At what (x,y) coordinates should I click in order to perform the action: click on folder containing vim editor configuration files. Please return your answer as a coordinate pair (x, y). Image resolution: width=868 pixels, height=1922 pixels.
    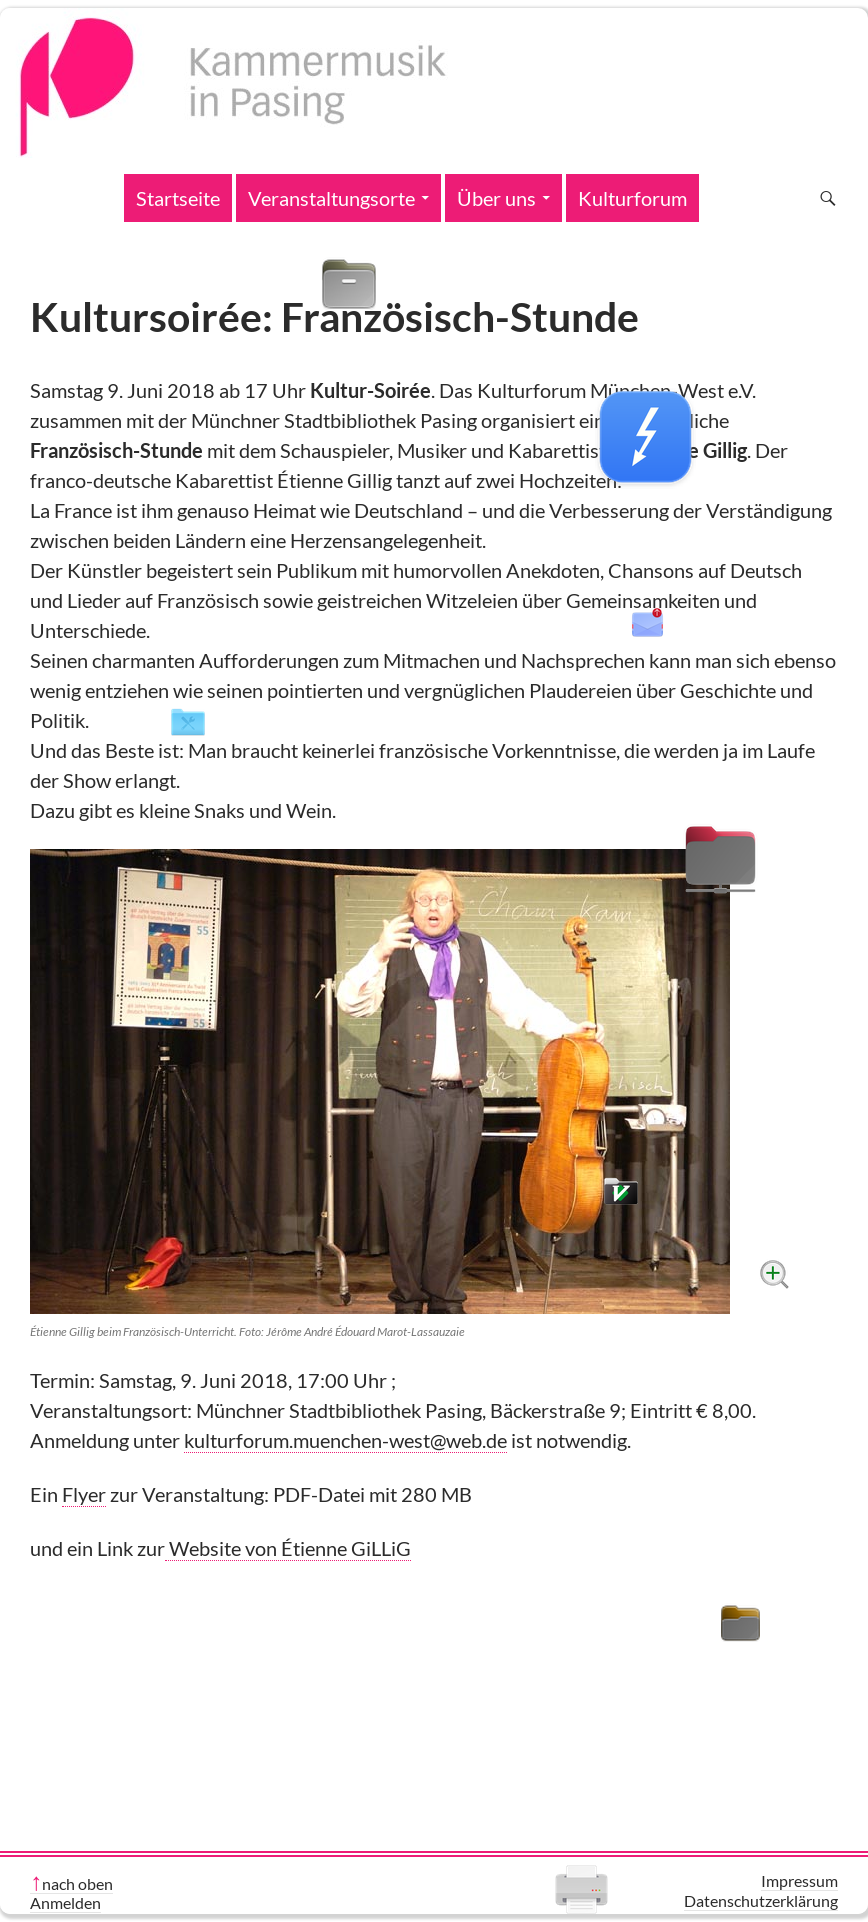
    Looking at the image, I should click on (621, 1192).